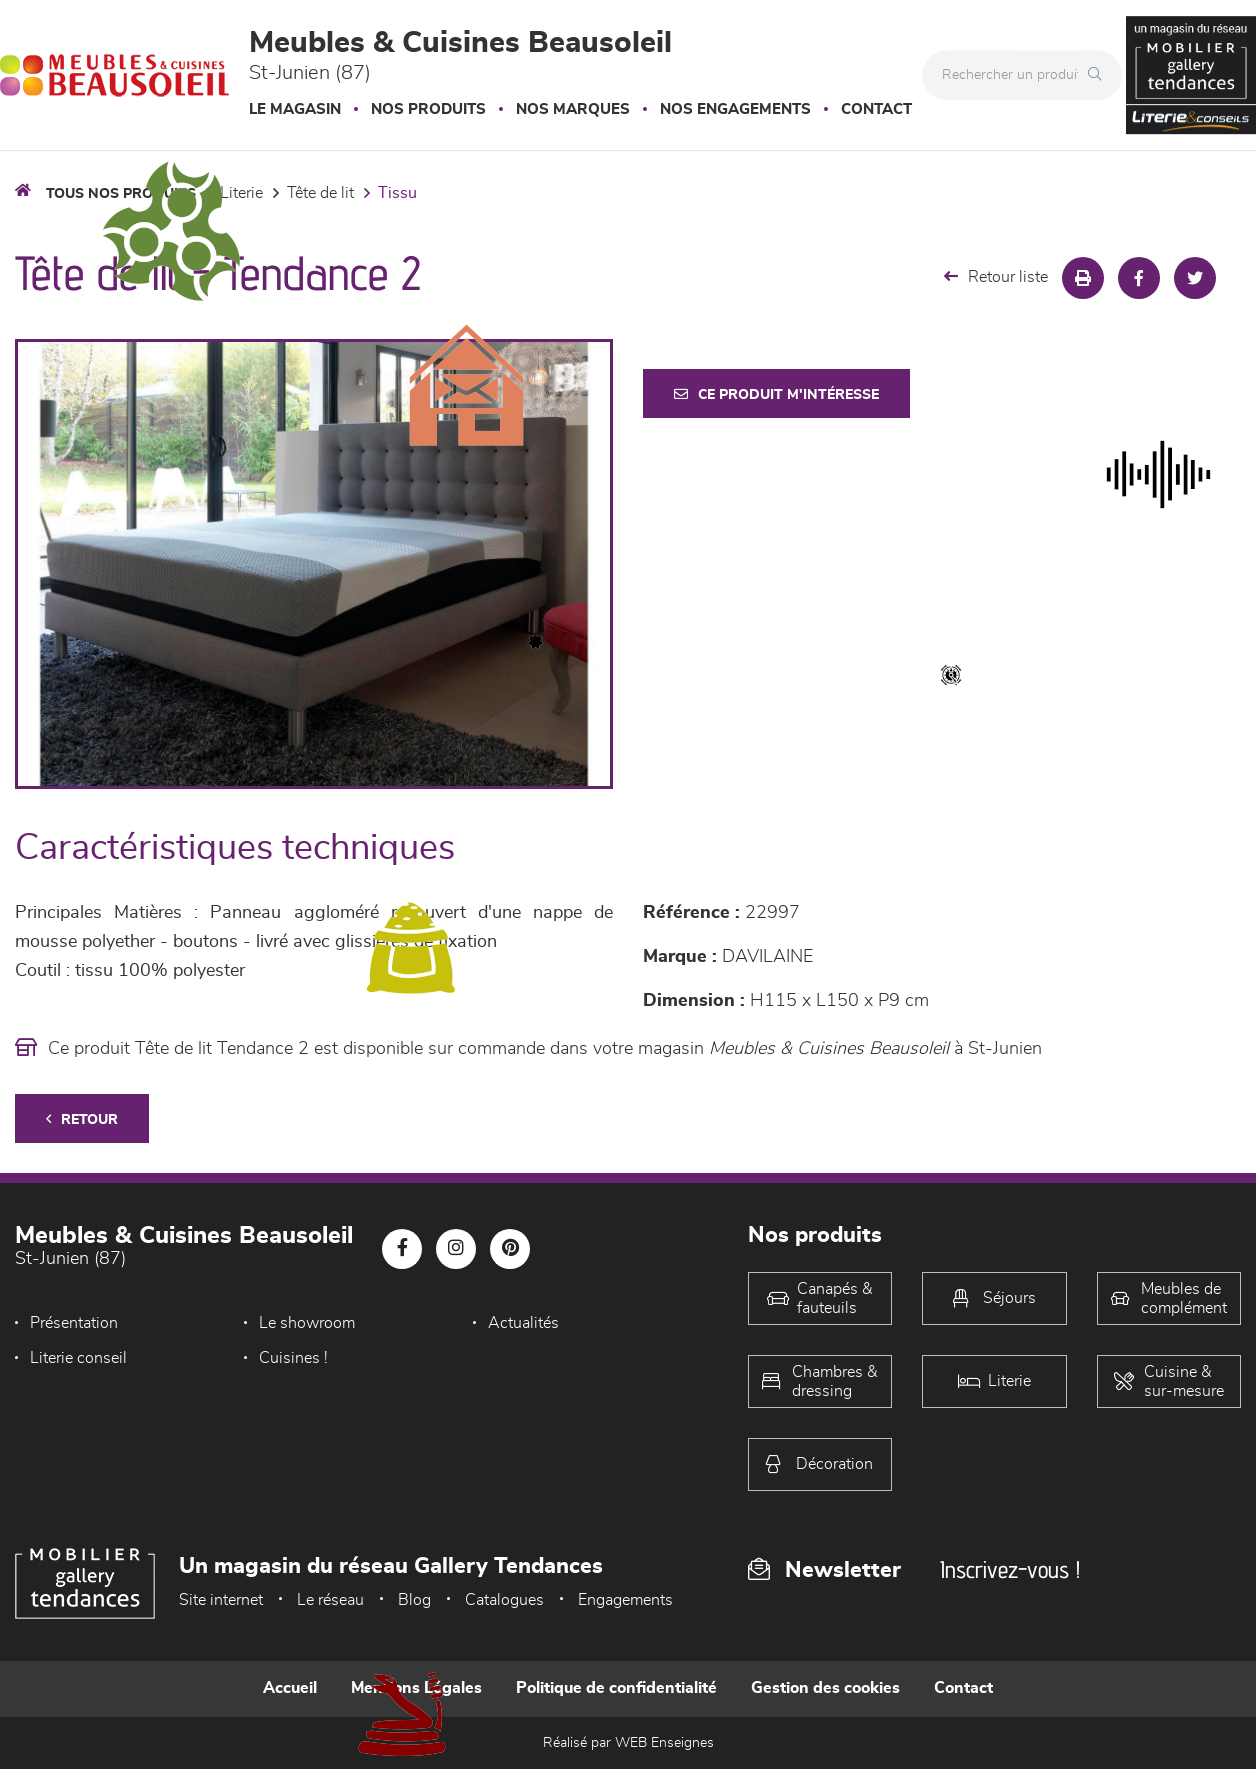  What do you see at coordinates (535, 641) in the screenshot?
I see `indicates a special or featured item` at bounding box center [535, 641].